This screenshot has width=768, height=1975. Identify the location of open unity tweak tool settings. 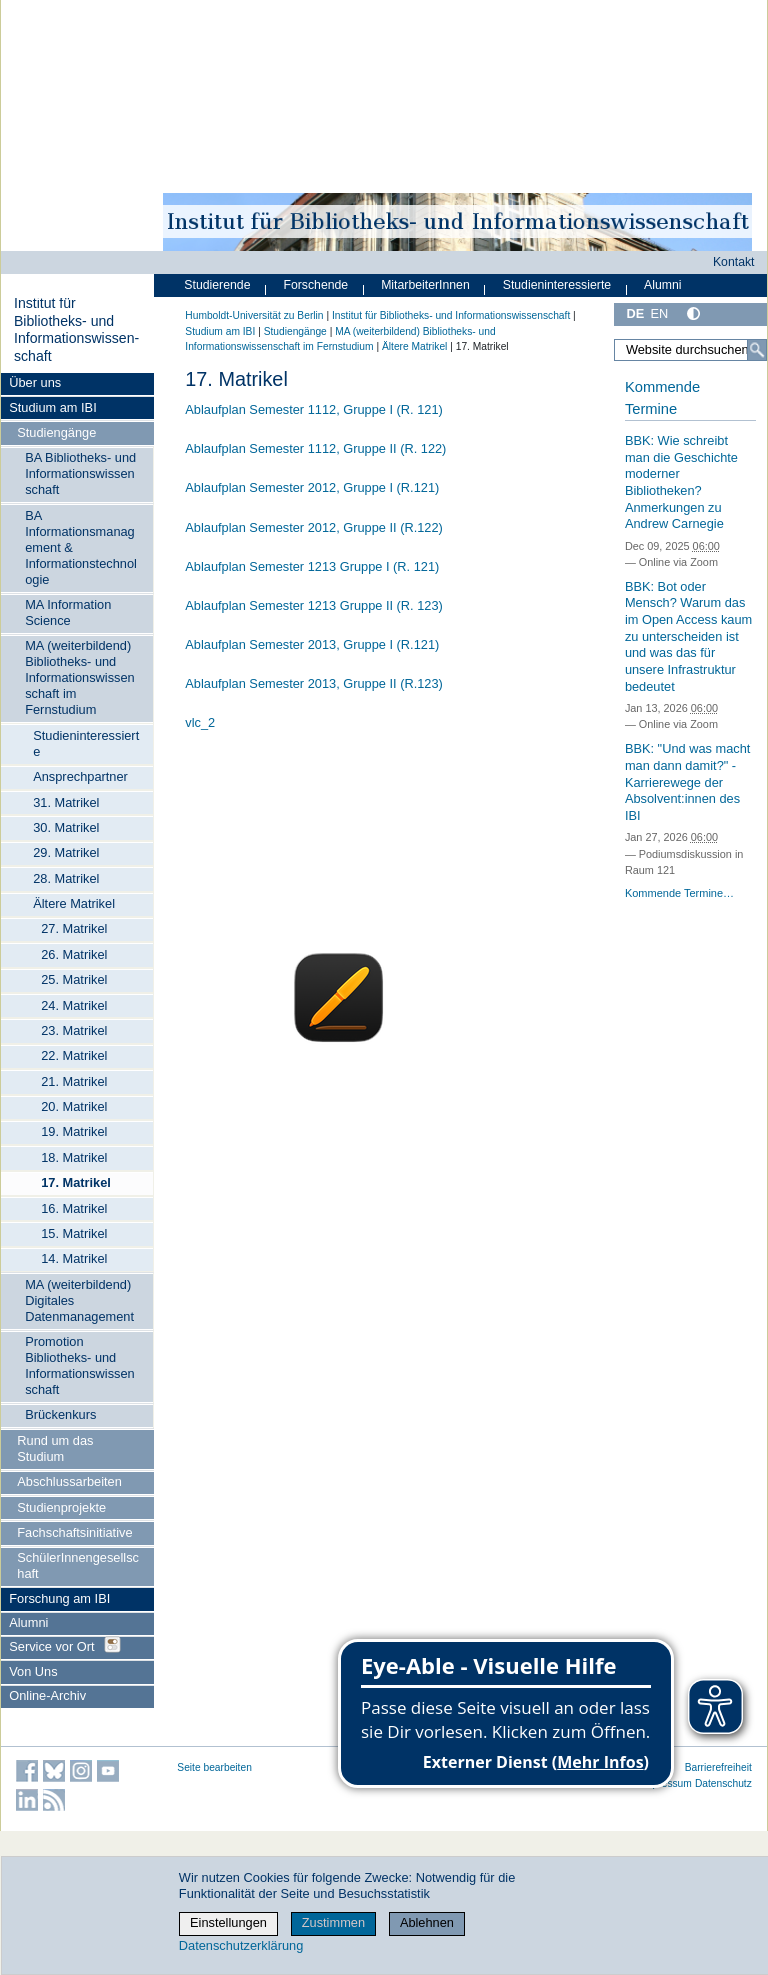
(112, 1644).